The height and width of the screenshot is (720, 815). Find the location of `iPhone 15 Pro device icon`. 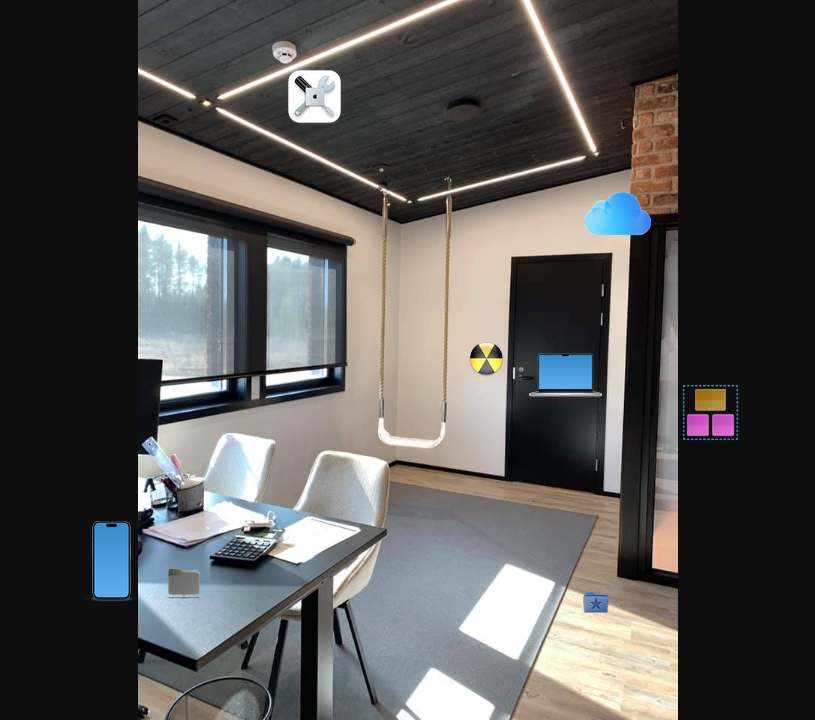

iPhone 15 Pro device icon is located at coordinates (111, 561).